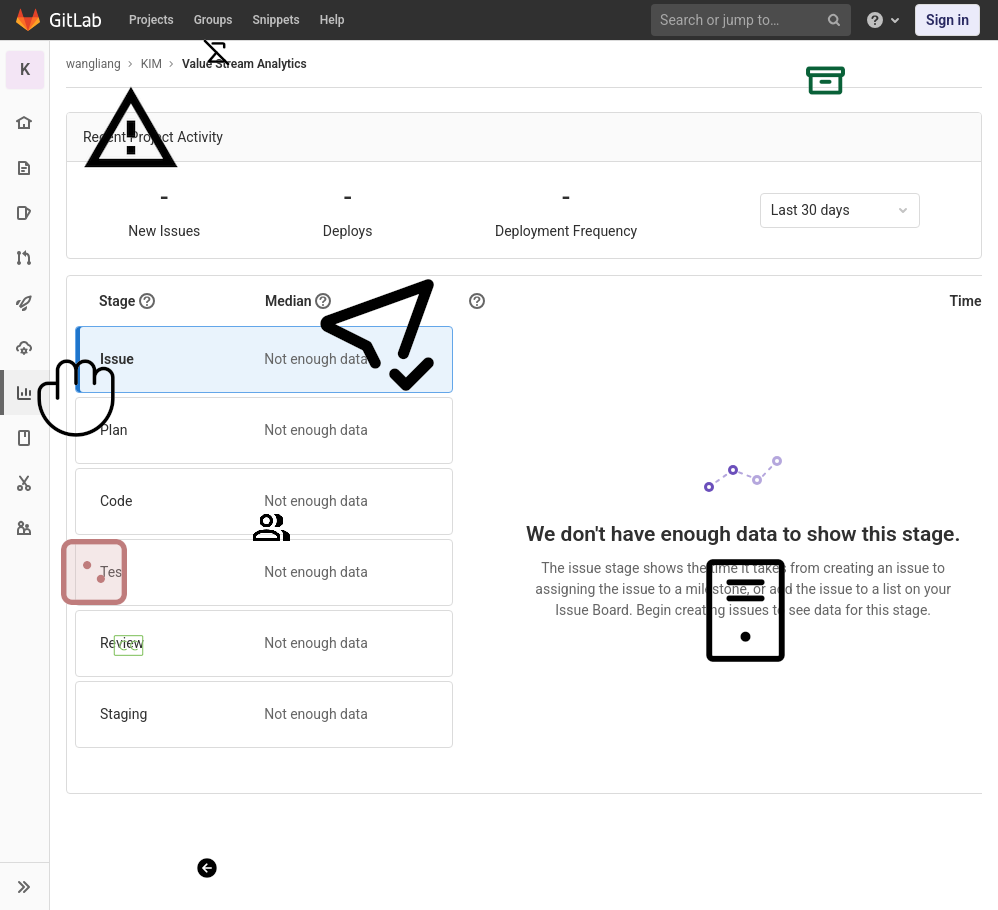 This screenshot has width=998, height=910. What do you see at coordinates (94, 572) in the screenshot?
I see `roll the dice in a game` at bounding box center [94, 572].